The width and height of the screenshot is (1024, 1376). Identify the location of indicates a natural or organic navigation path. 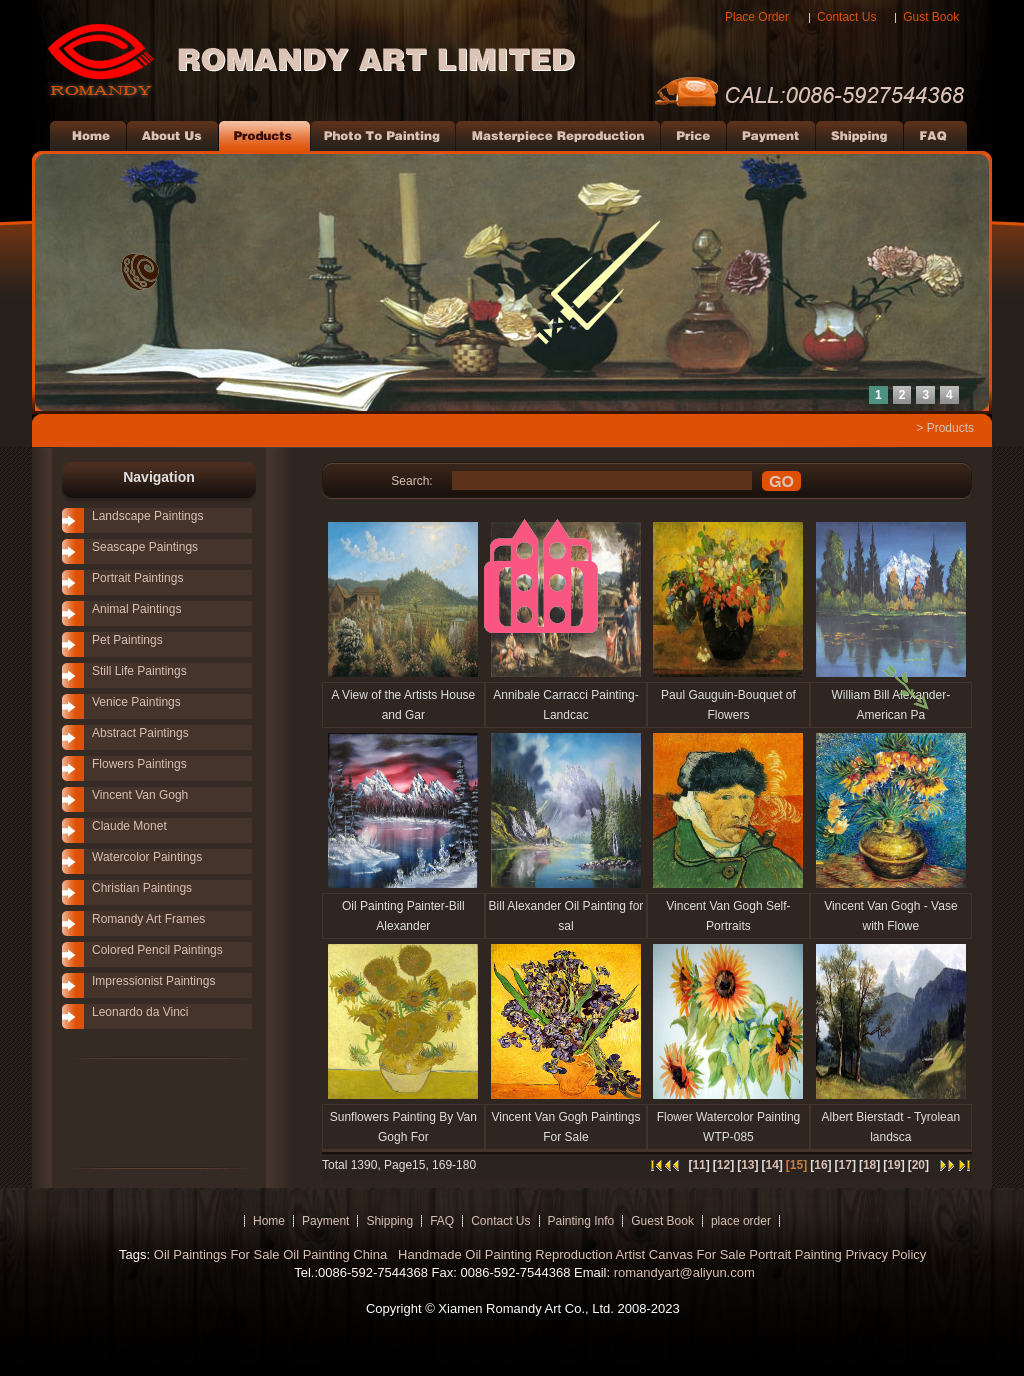
(905, 686).